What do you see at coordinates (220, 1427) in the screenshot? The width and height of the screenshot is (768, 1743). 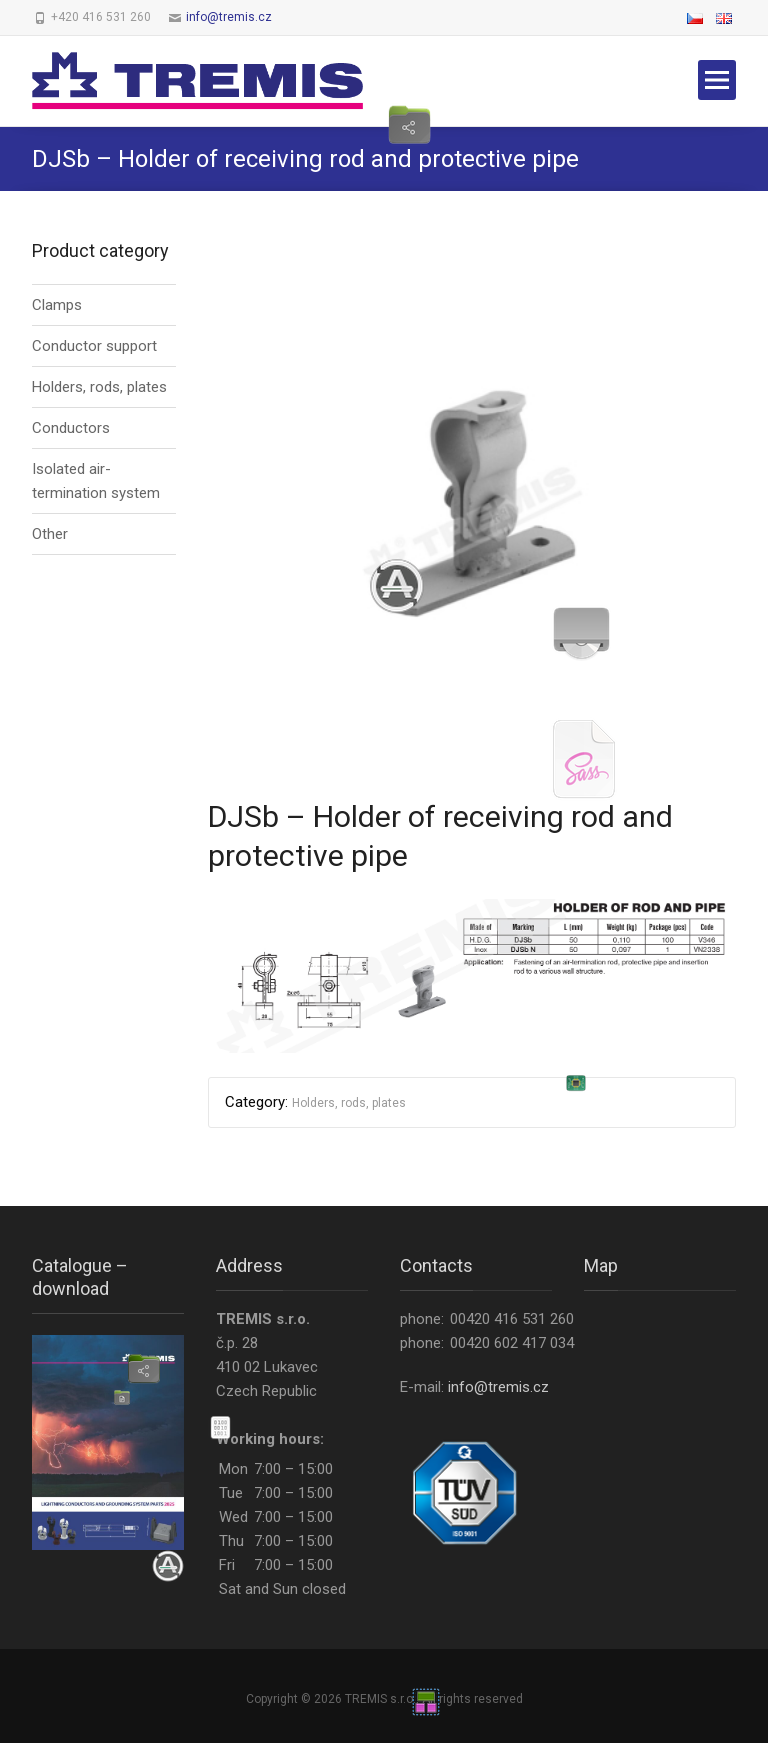 I see `executable or downloadable windows file` at bounding box center [220, 1427].